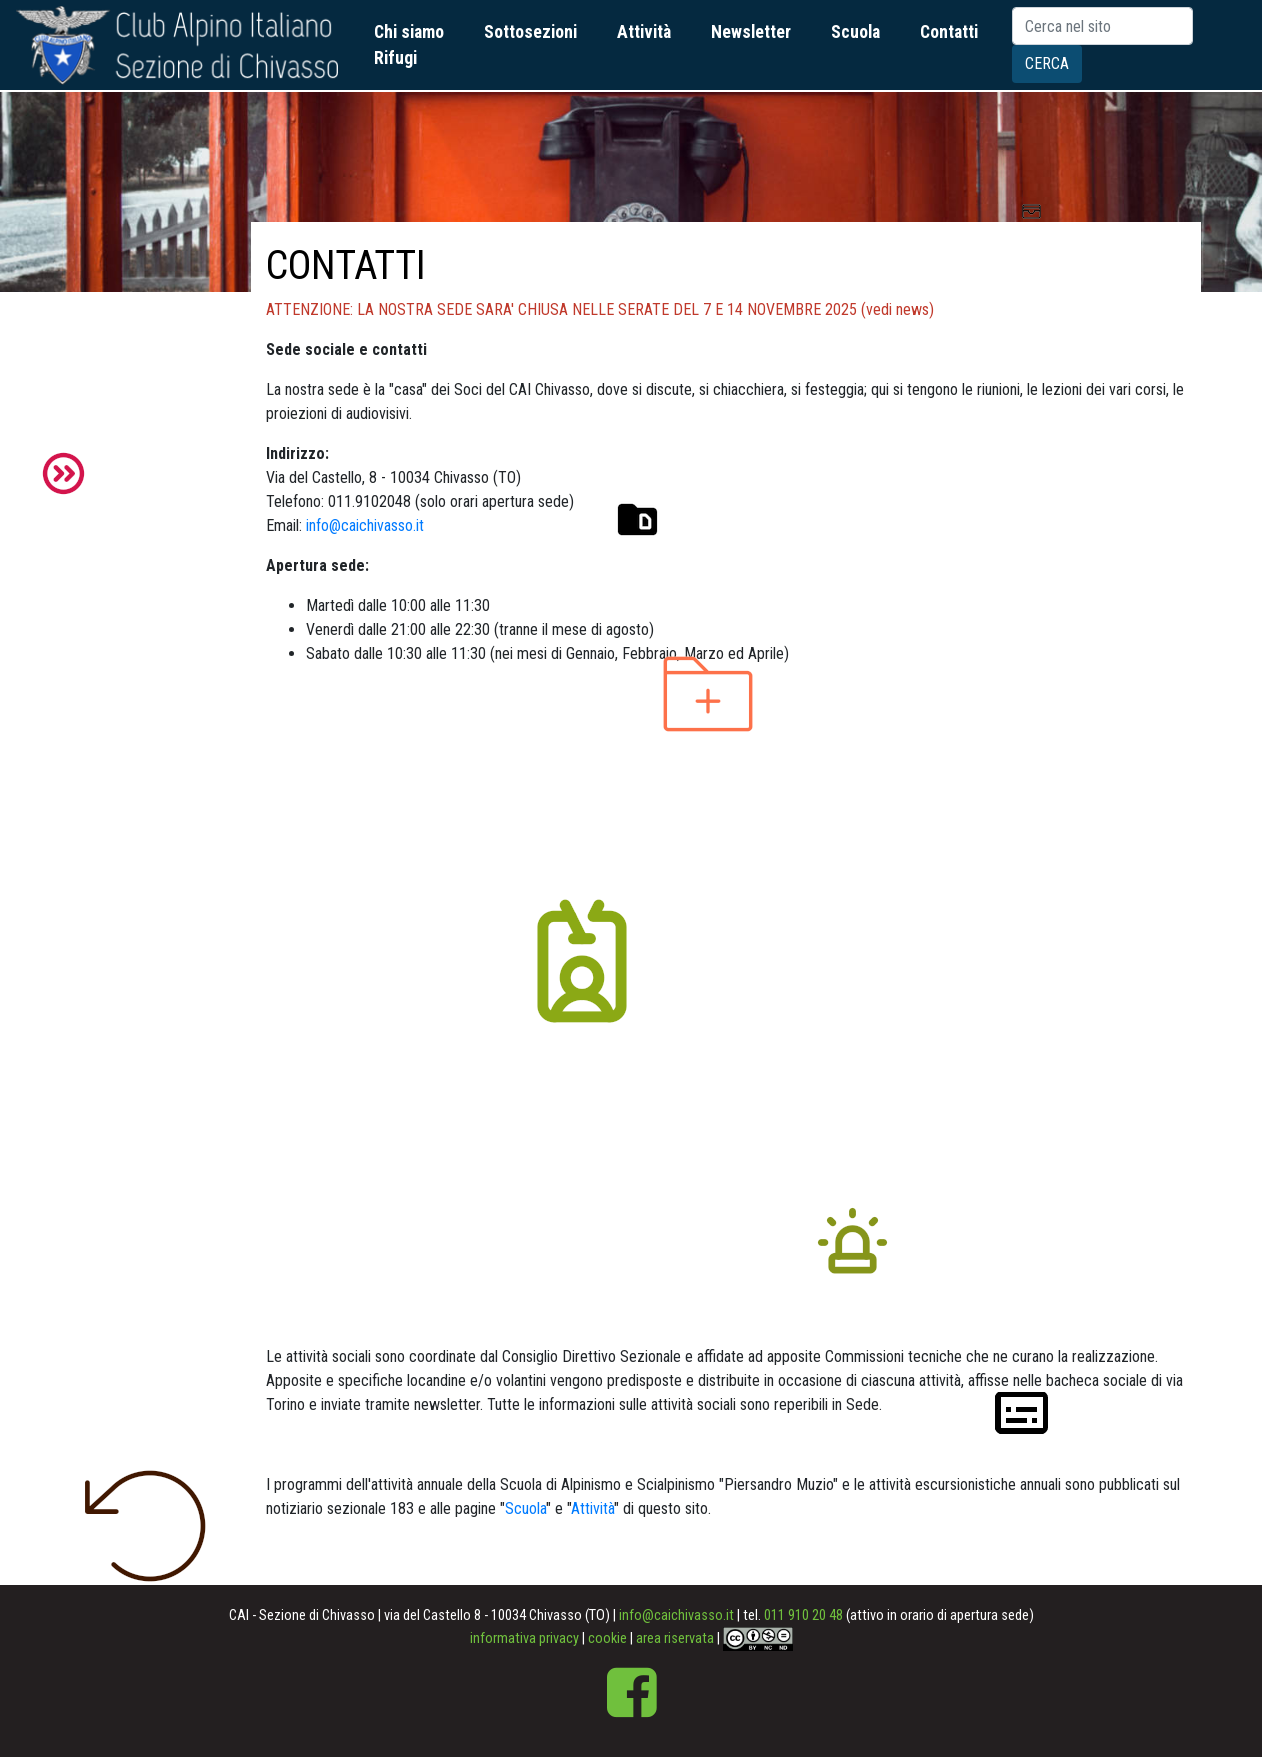 The image size is (1262, 1757). I want to click on enable subtitles or closed captions, so click(1021, 1412).